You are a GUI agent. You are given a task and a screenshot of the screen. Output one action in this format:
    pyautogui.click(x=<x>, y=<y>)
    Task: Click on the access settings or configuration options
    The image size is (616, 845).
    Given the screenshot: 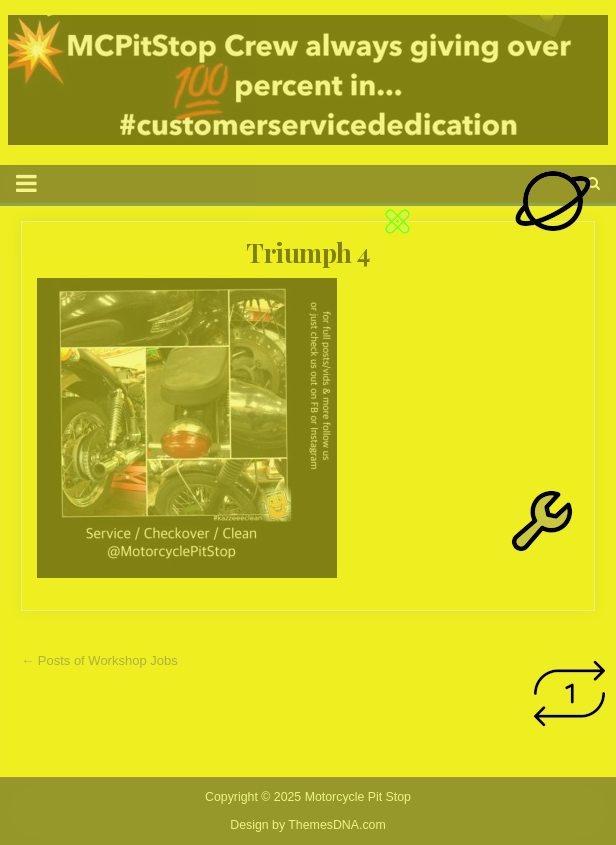 What is the action you would take?
    pyautogui.click(x=542, y=521)
    